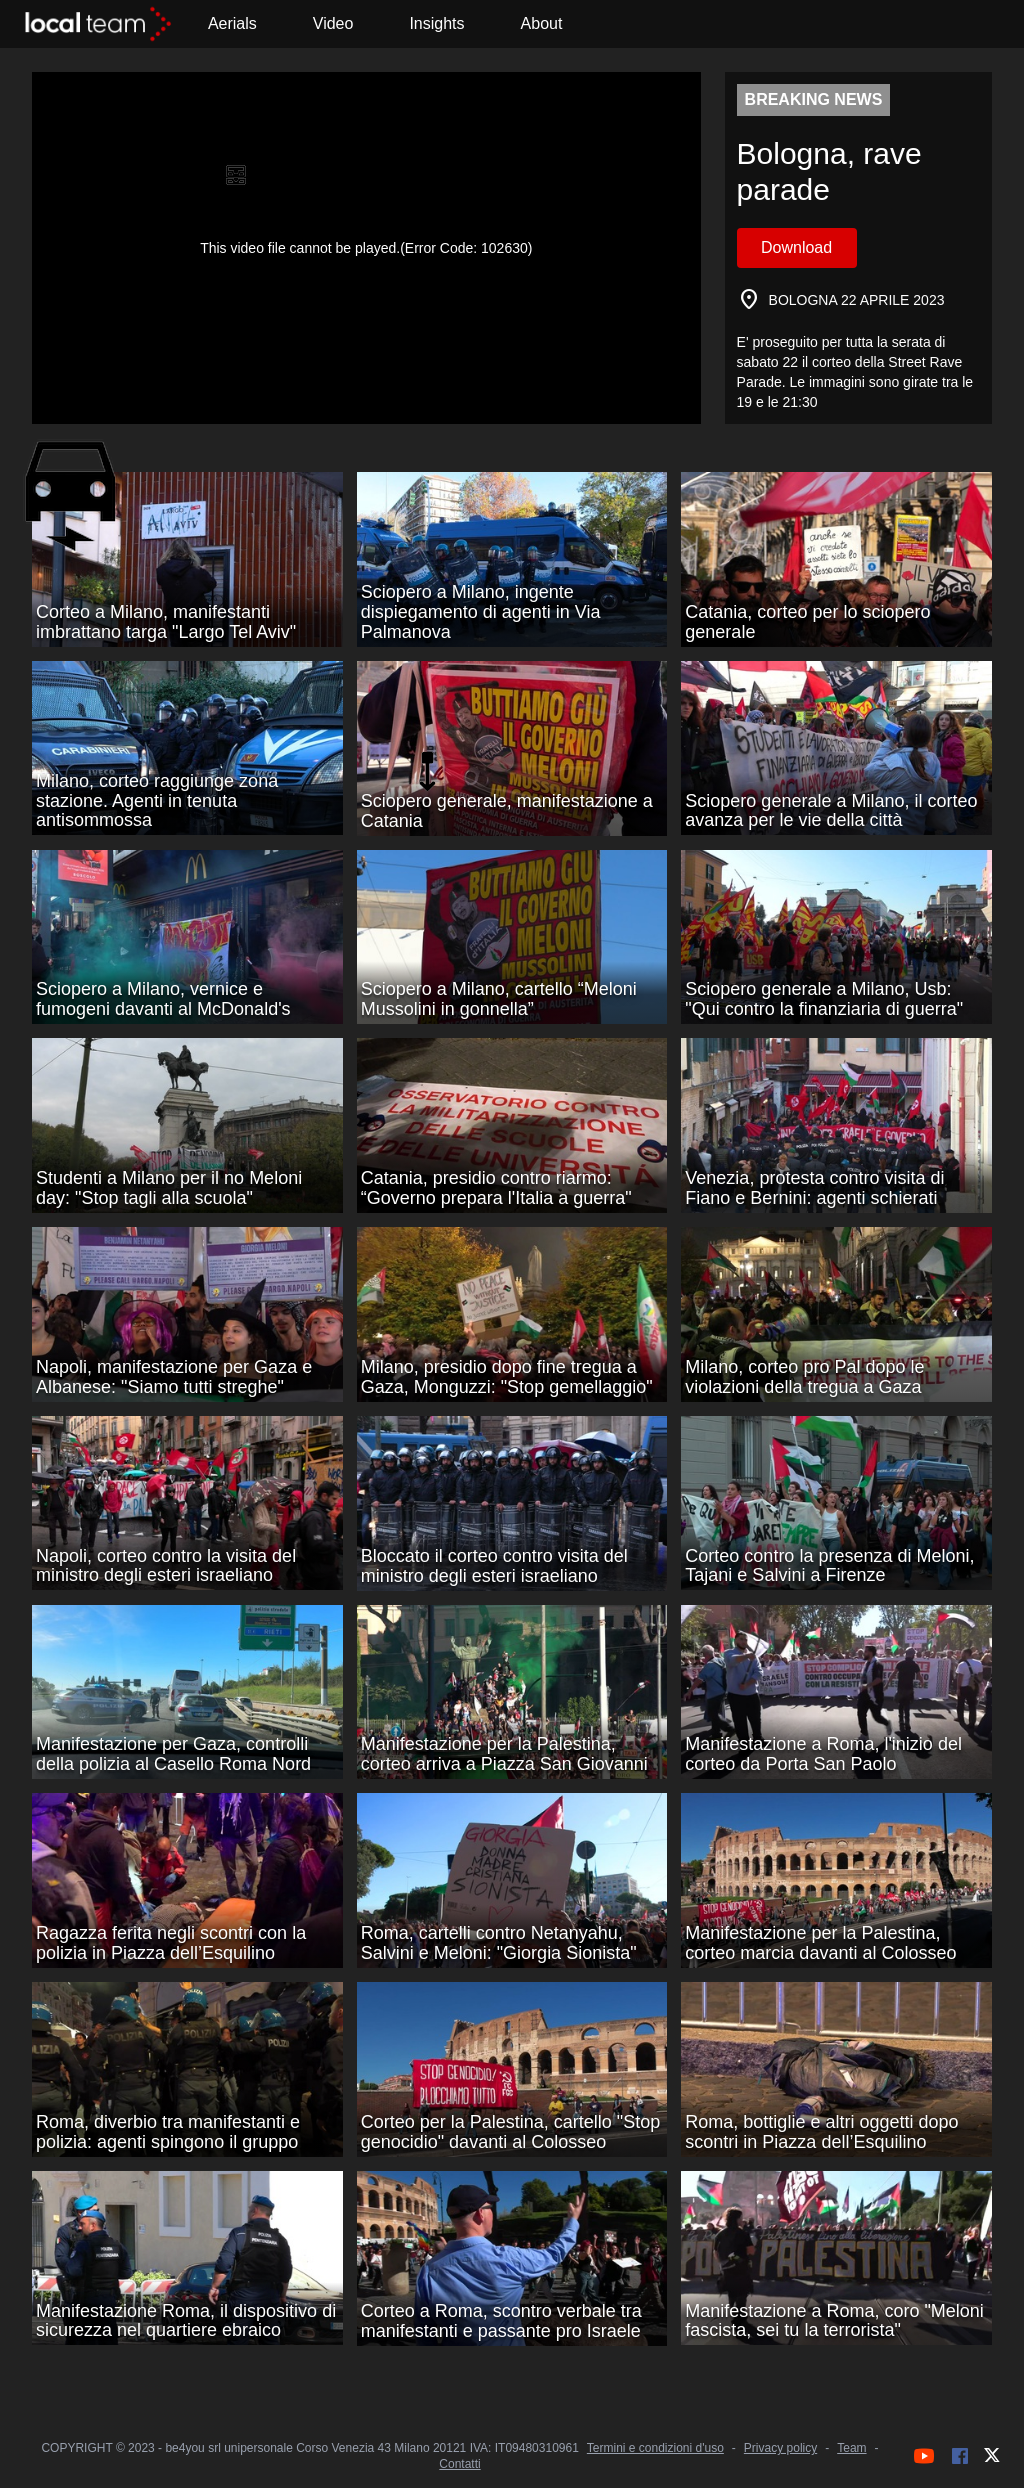  Describe the element at coordinates (236, 175) in the screenshot. I see `view all inboxes in one place` at that location.